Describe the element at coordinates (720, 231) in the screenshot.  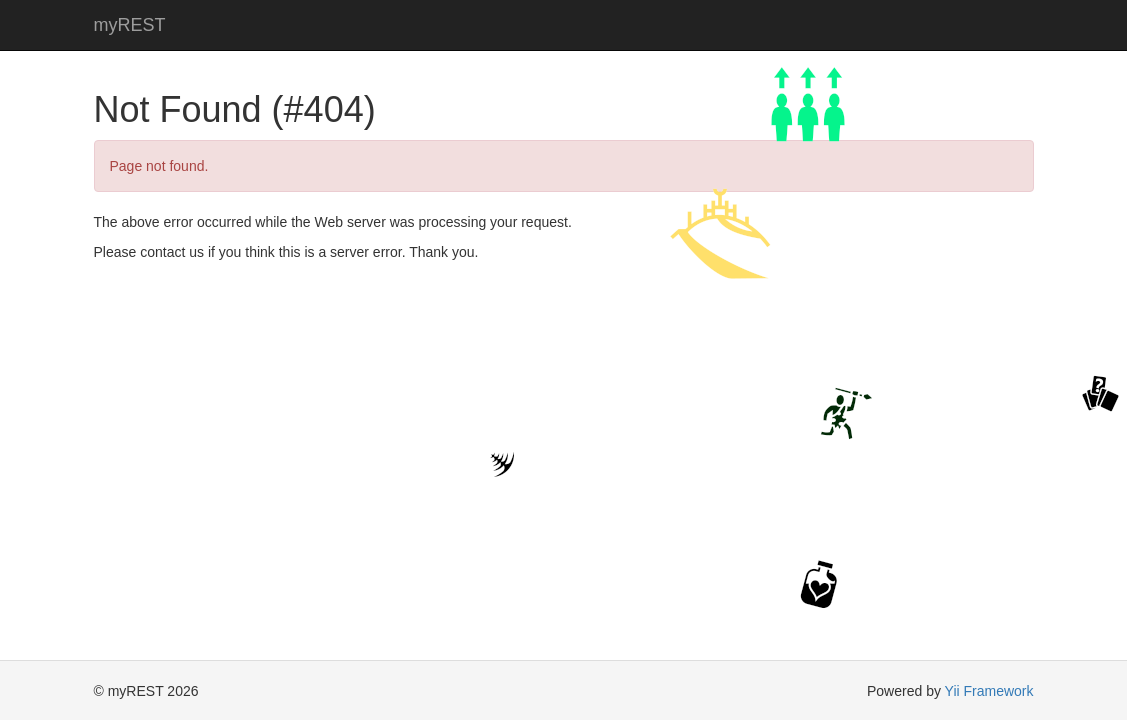
I see `view fortified settlement or stronghold location` at that location.